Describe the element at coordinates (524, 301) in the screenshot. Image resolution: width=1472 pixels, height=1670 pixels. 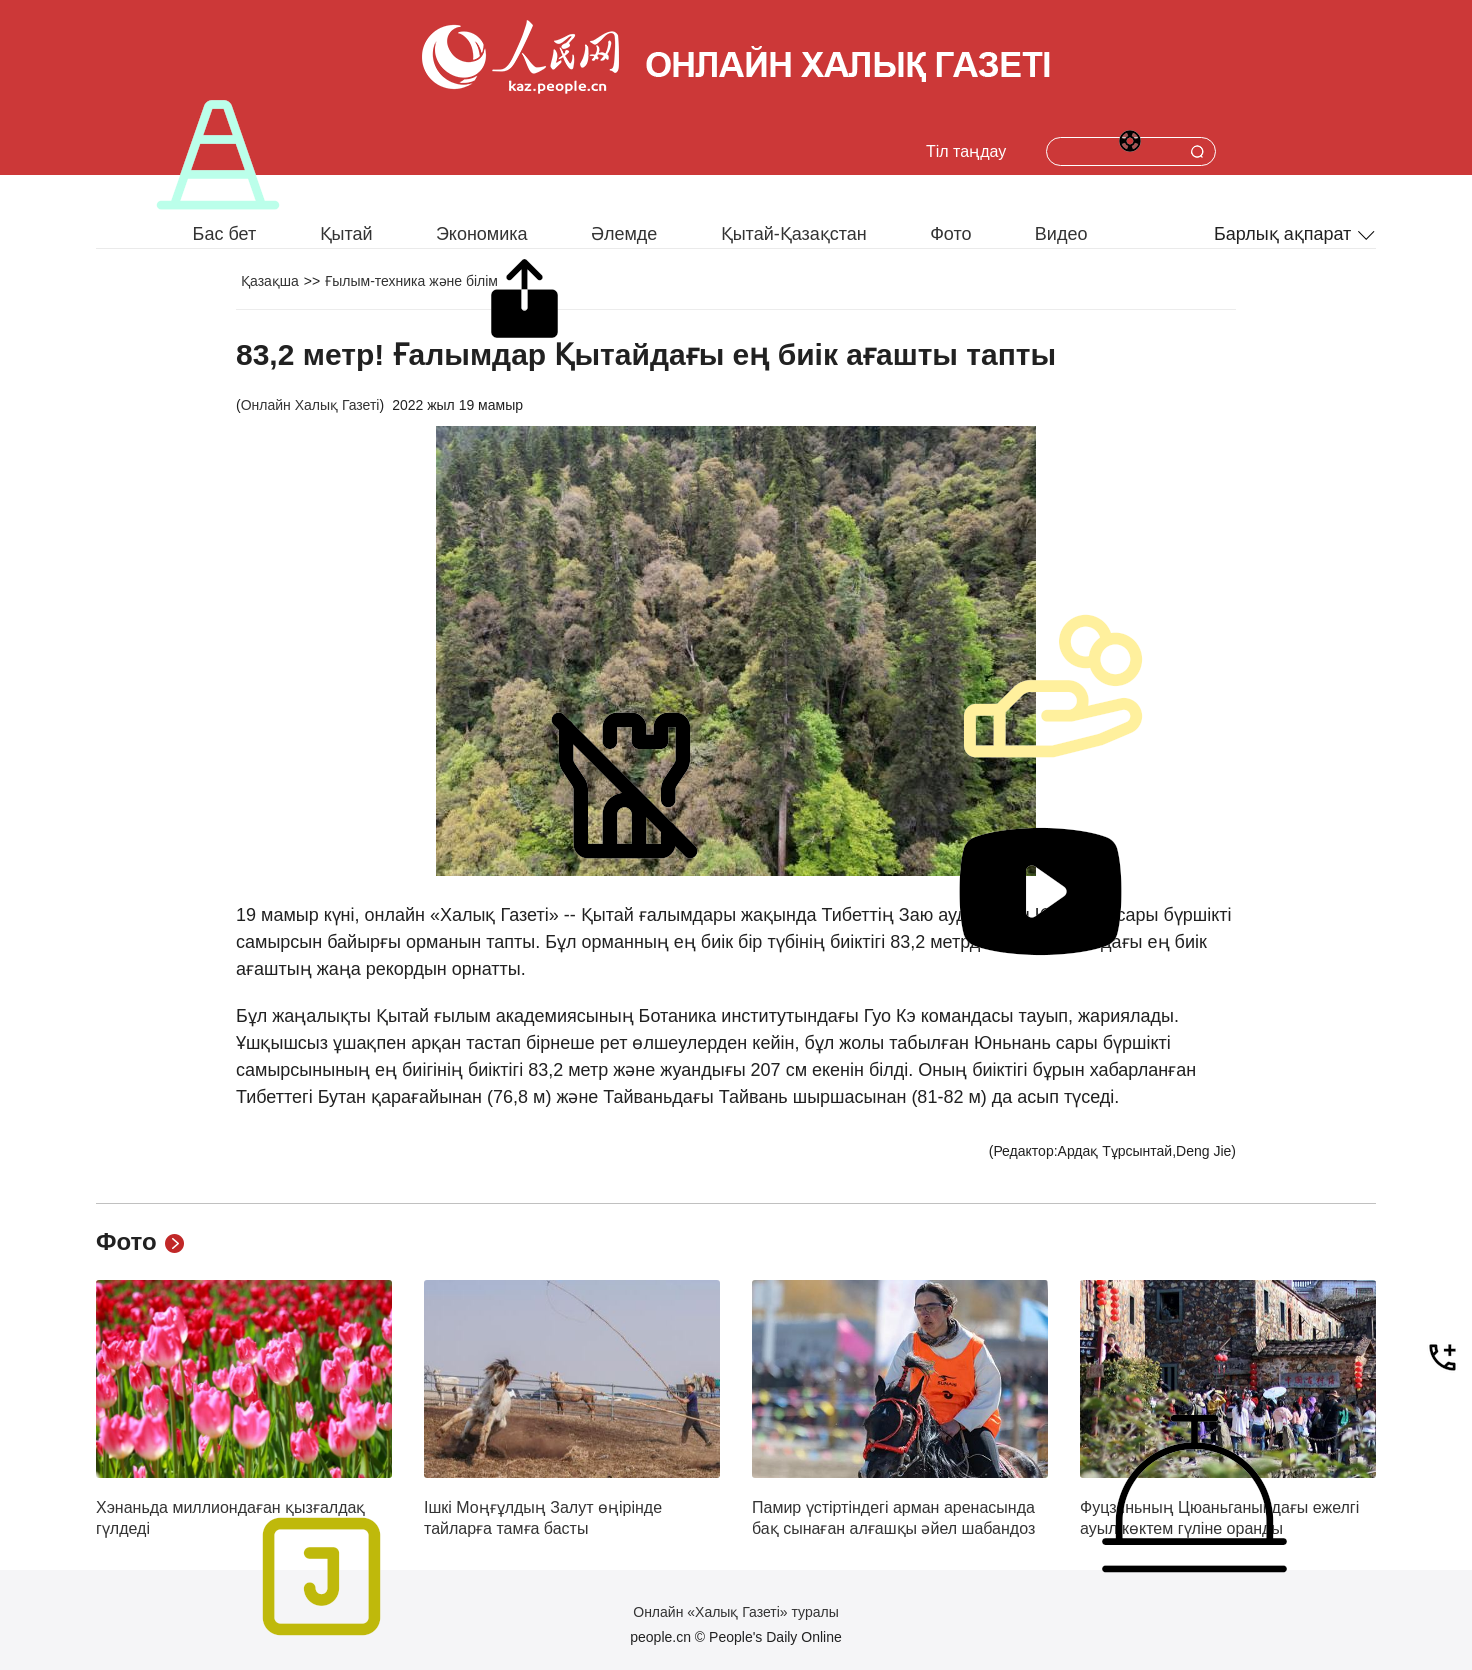
I see `export or upload a file` at that location.